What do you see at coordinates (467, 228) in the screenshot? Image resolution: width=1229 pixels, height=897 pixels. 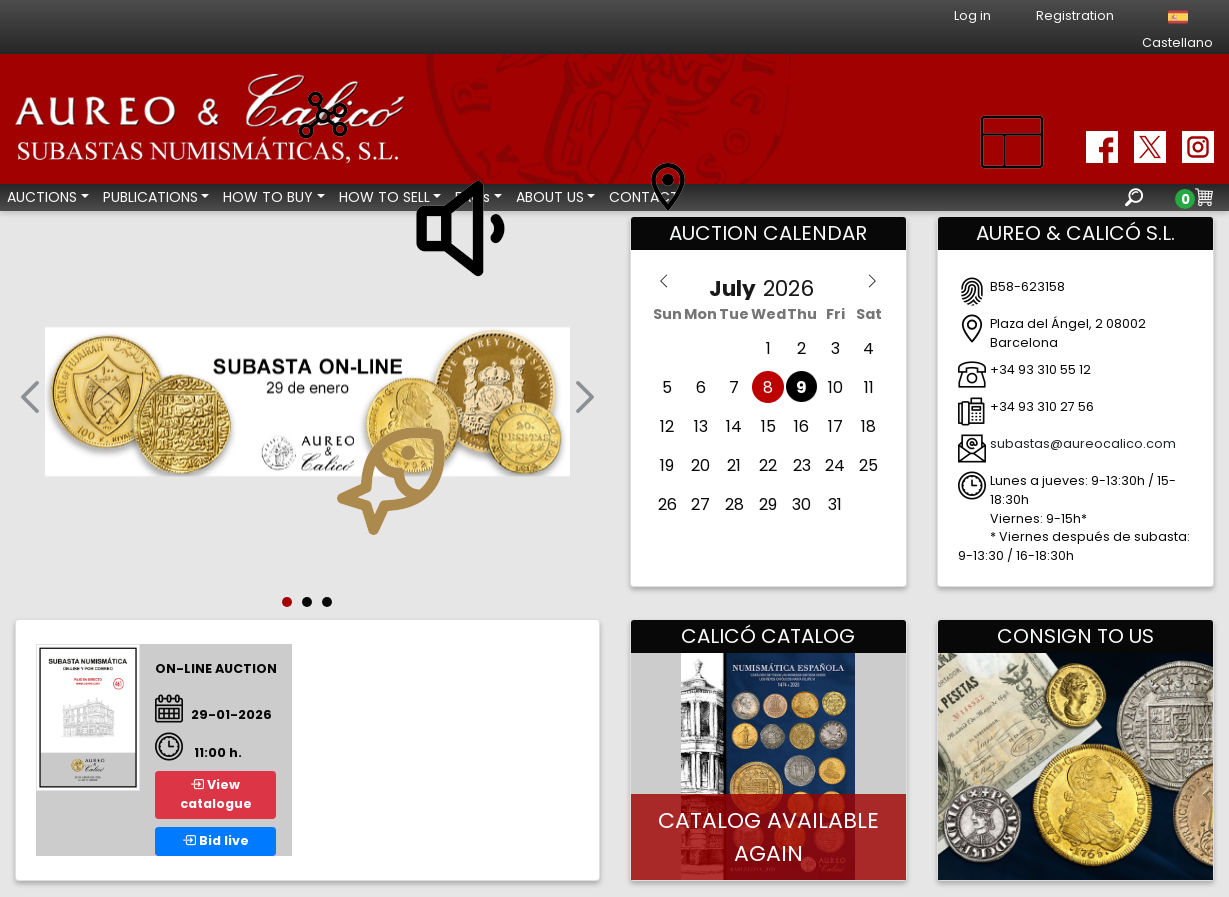 I see `volume set to low` at bounding box center [467, 228].